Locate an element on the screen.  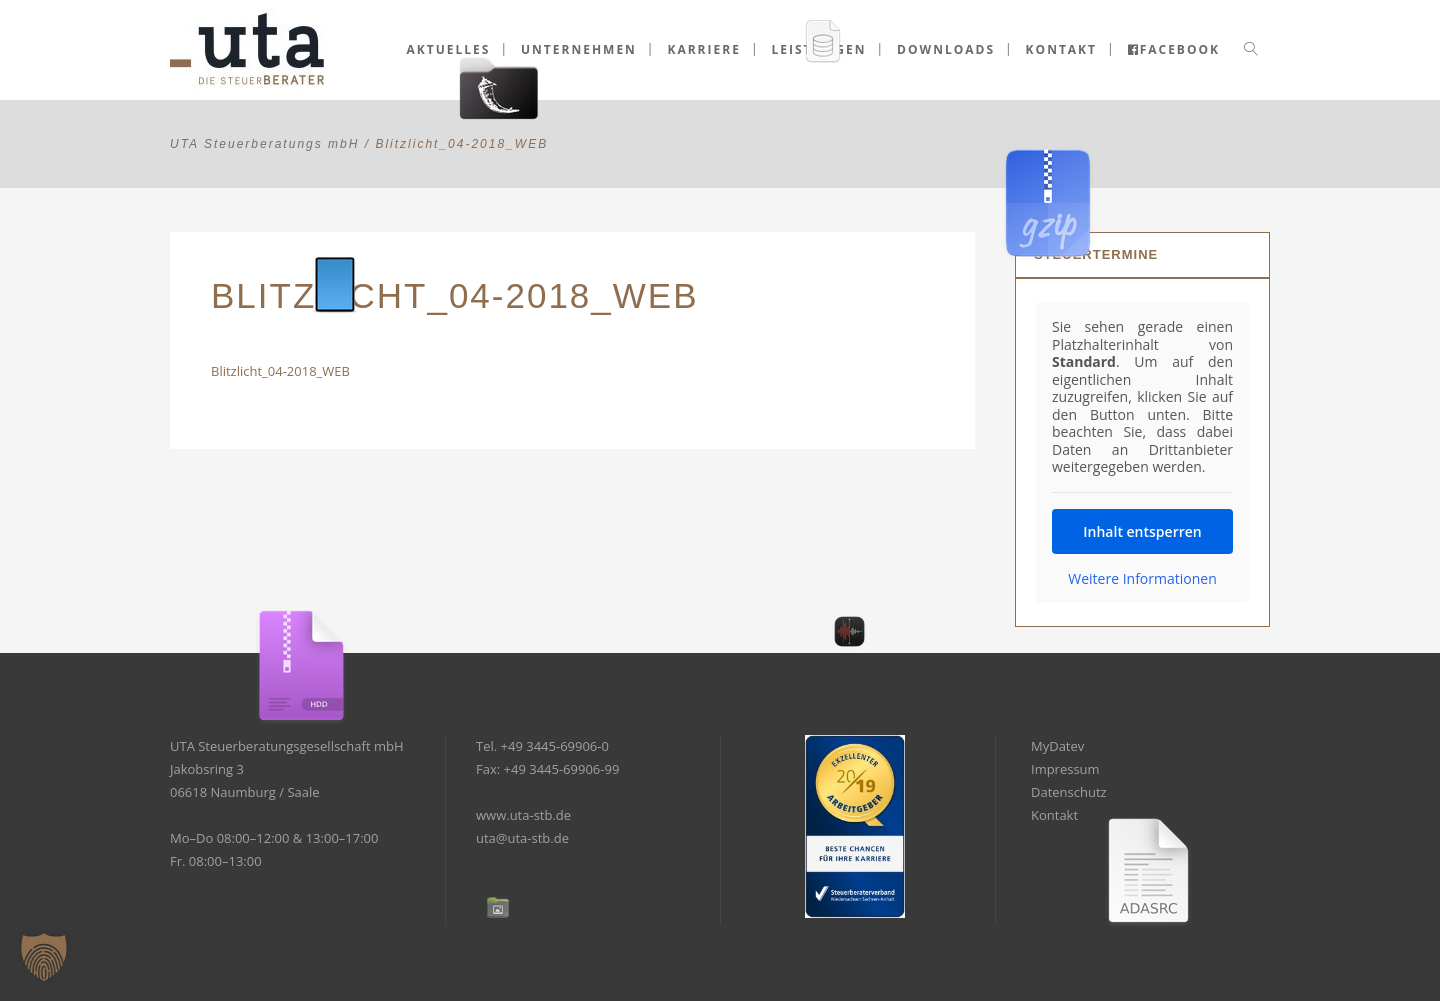
a virtualbox virtual hard disk file is located at coordinates (301, 667).